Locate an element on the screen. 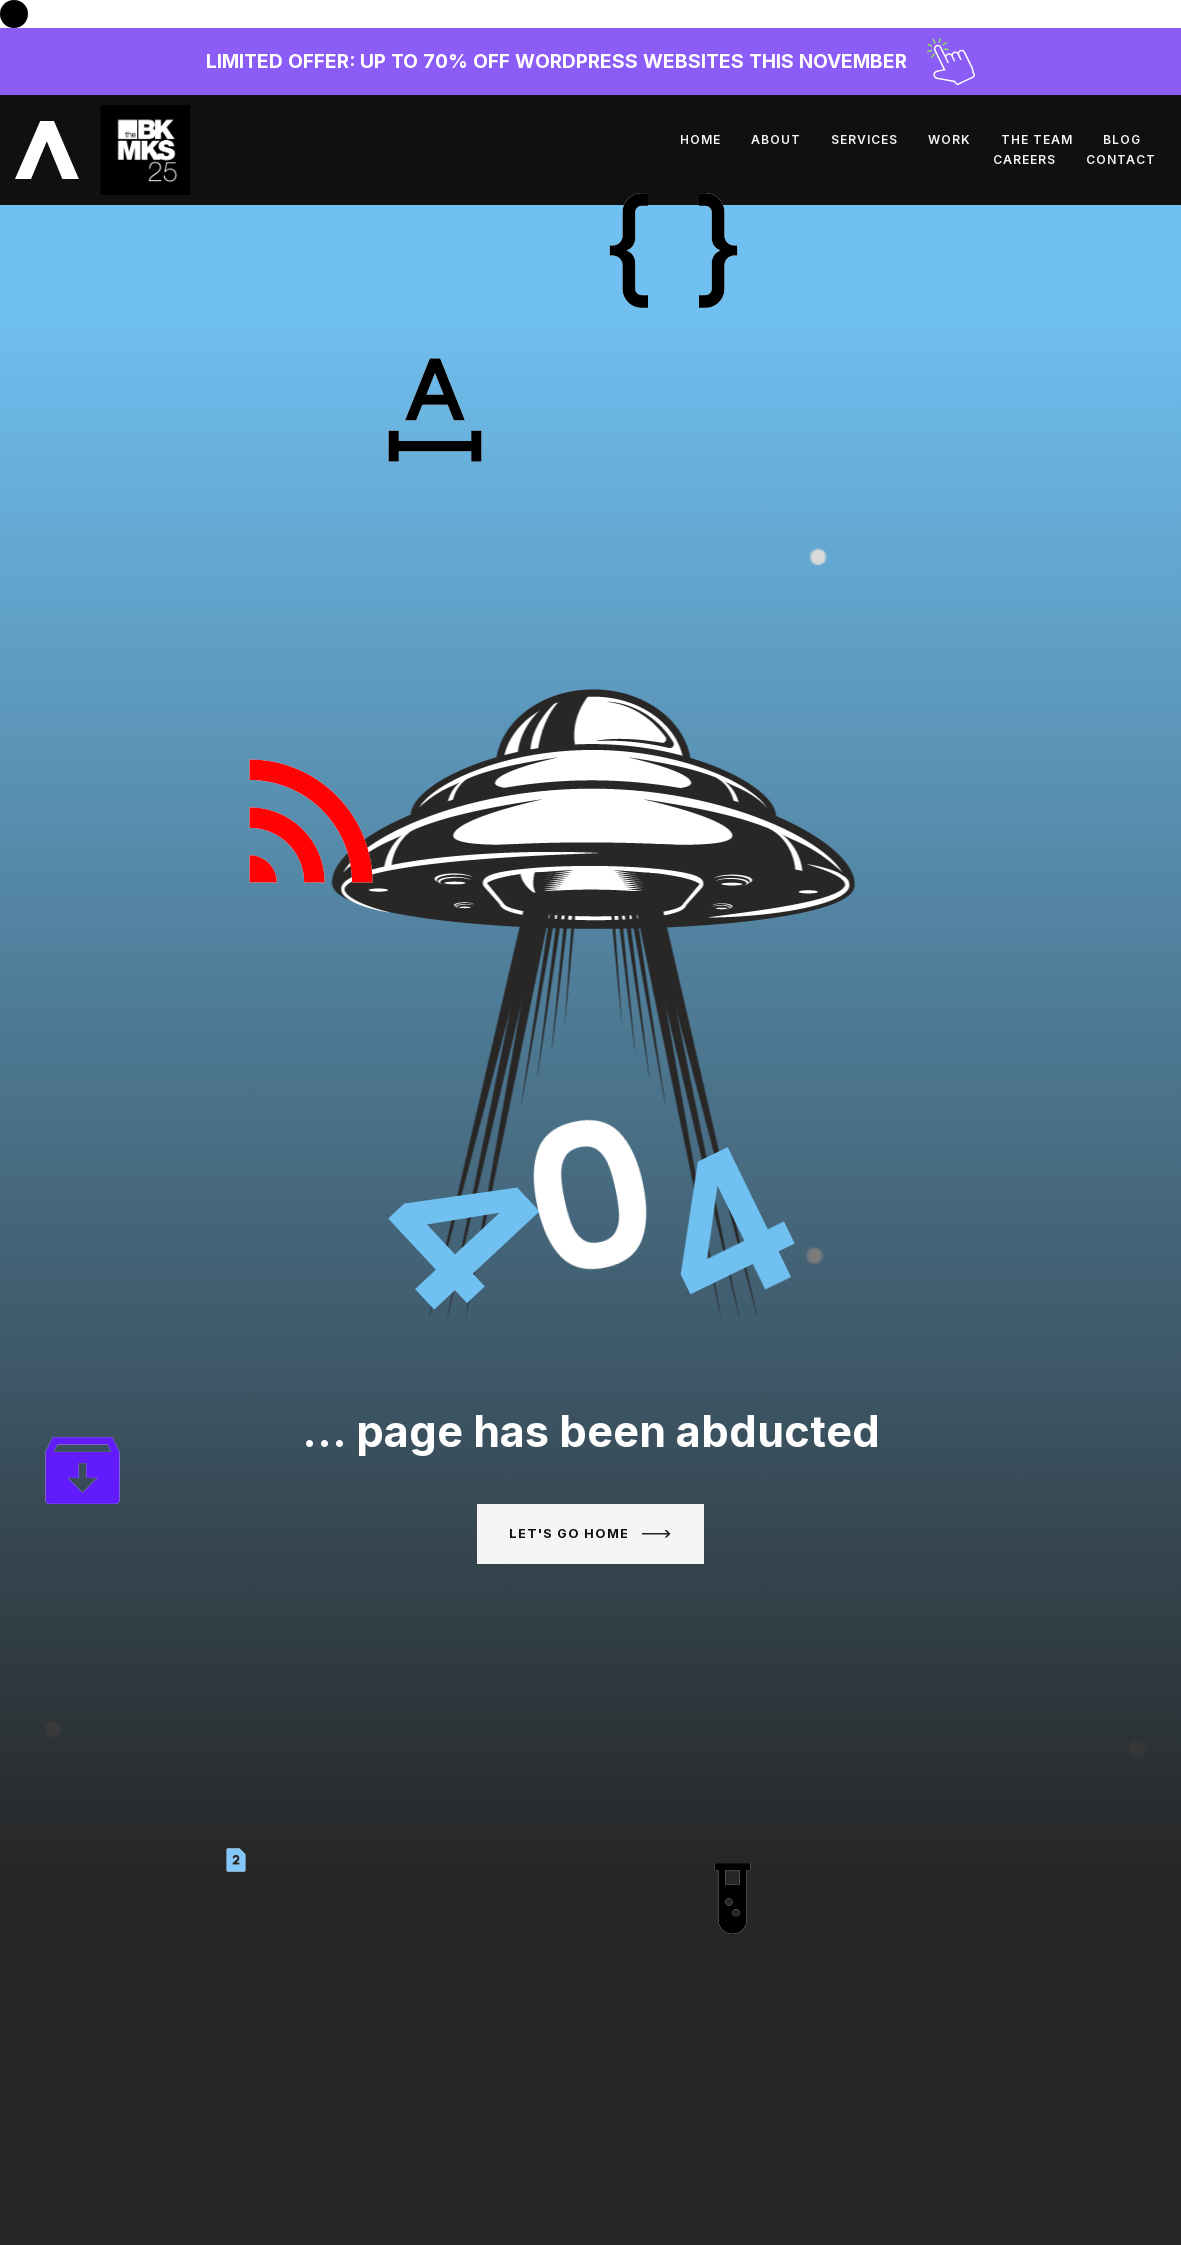 This screenshot has height=2245, width=1181. archive selected messages to inbox storage is located at coordinates (82, 1470).